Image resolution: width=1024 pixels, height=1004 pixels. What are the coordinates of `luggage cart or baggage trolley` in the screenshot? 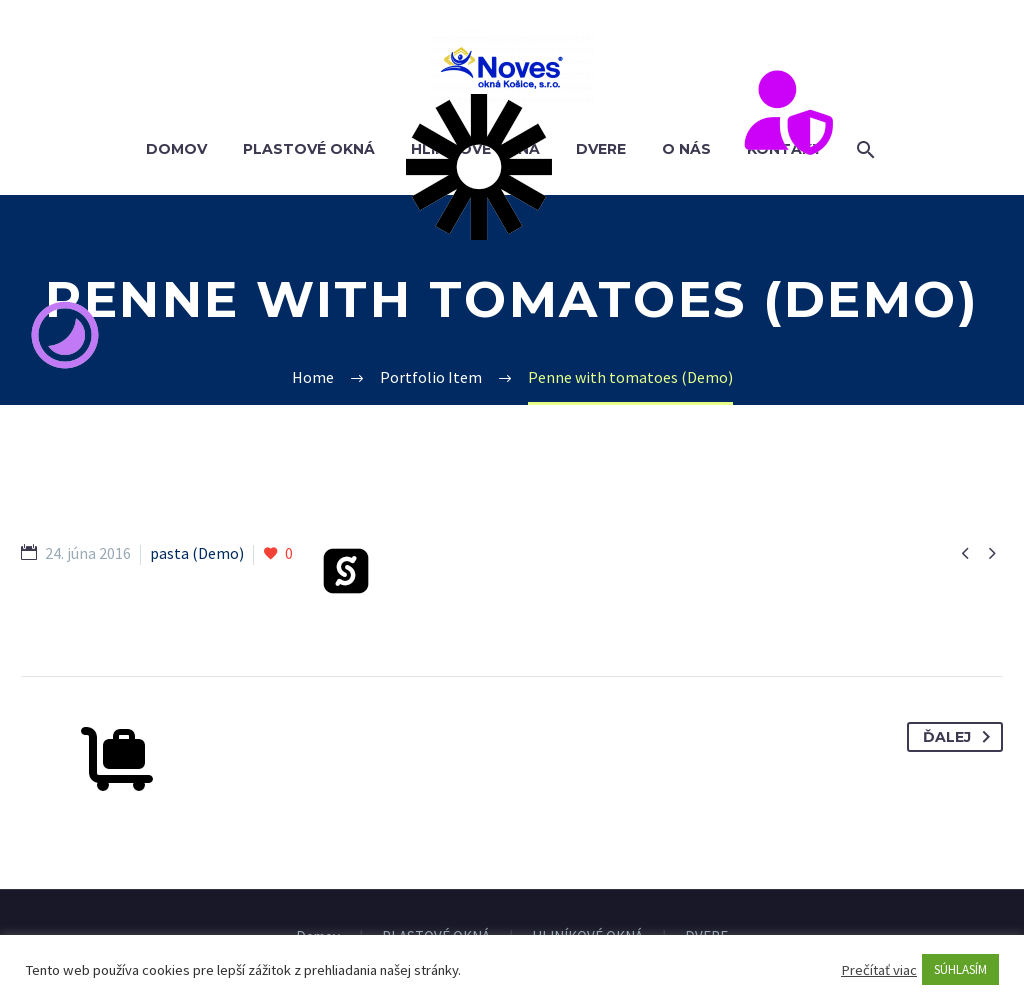 It's located at (117, 759).